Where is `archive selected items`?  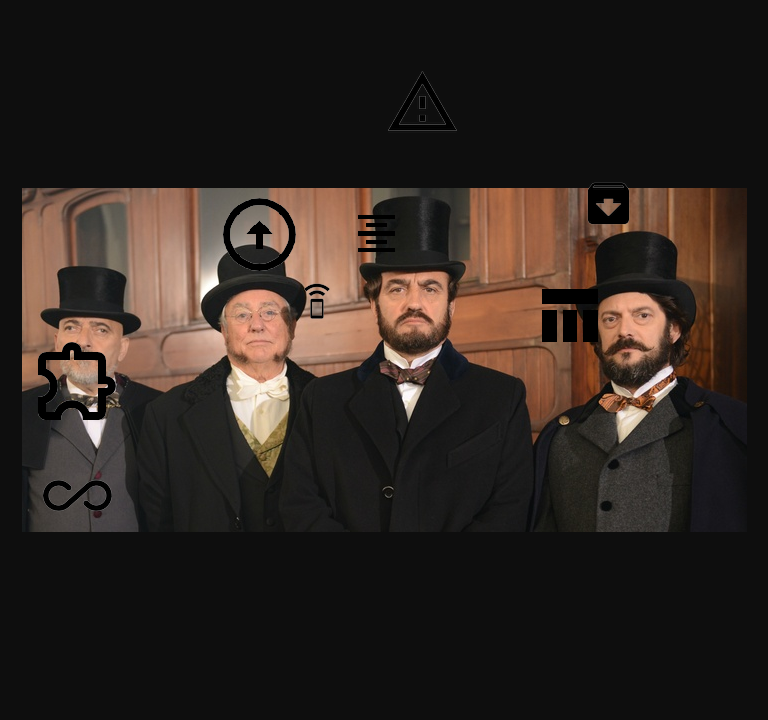 archive selected items is located at coordinates (608, 203).